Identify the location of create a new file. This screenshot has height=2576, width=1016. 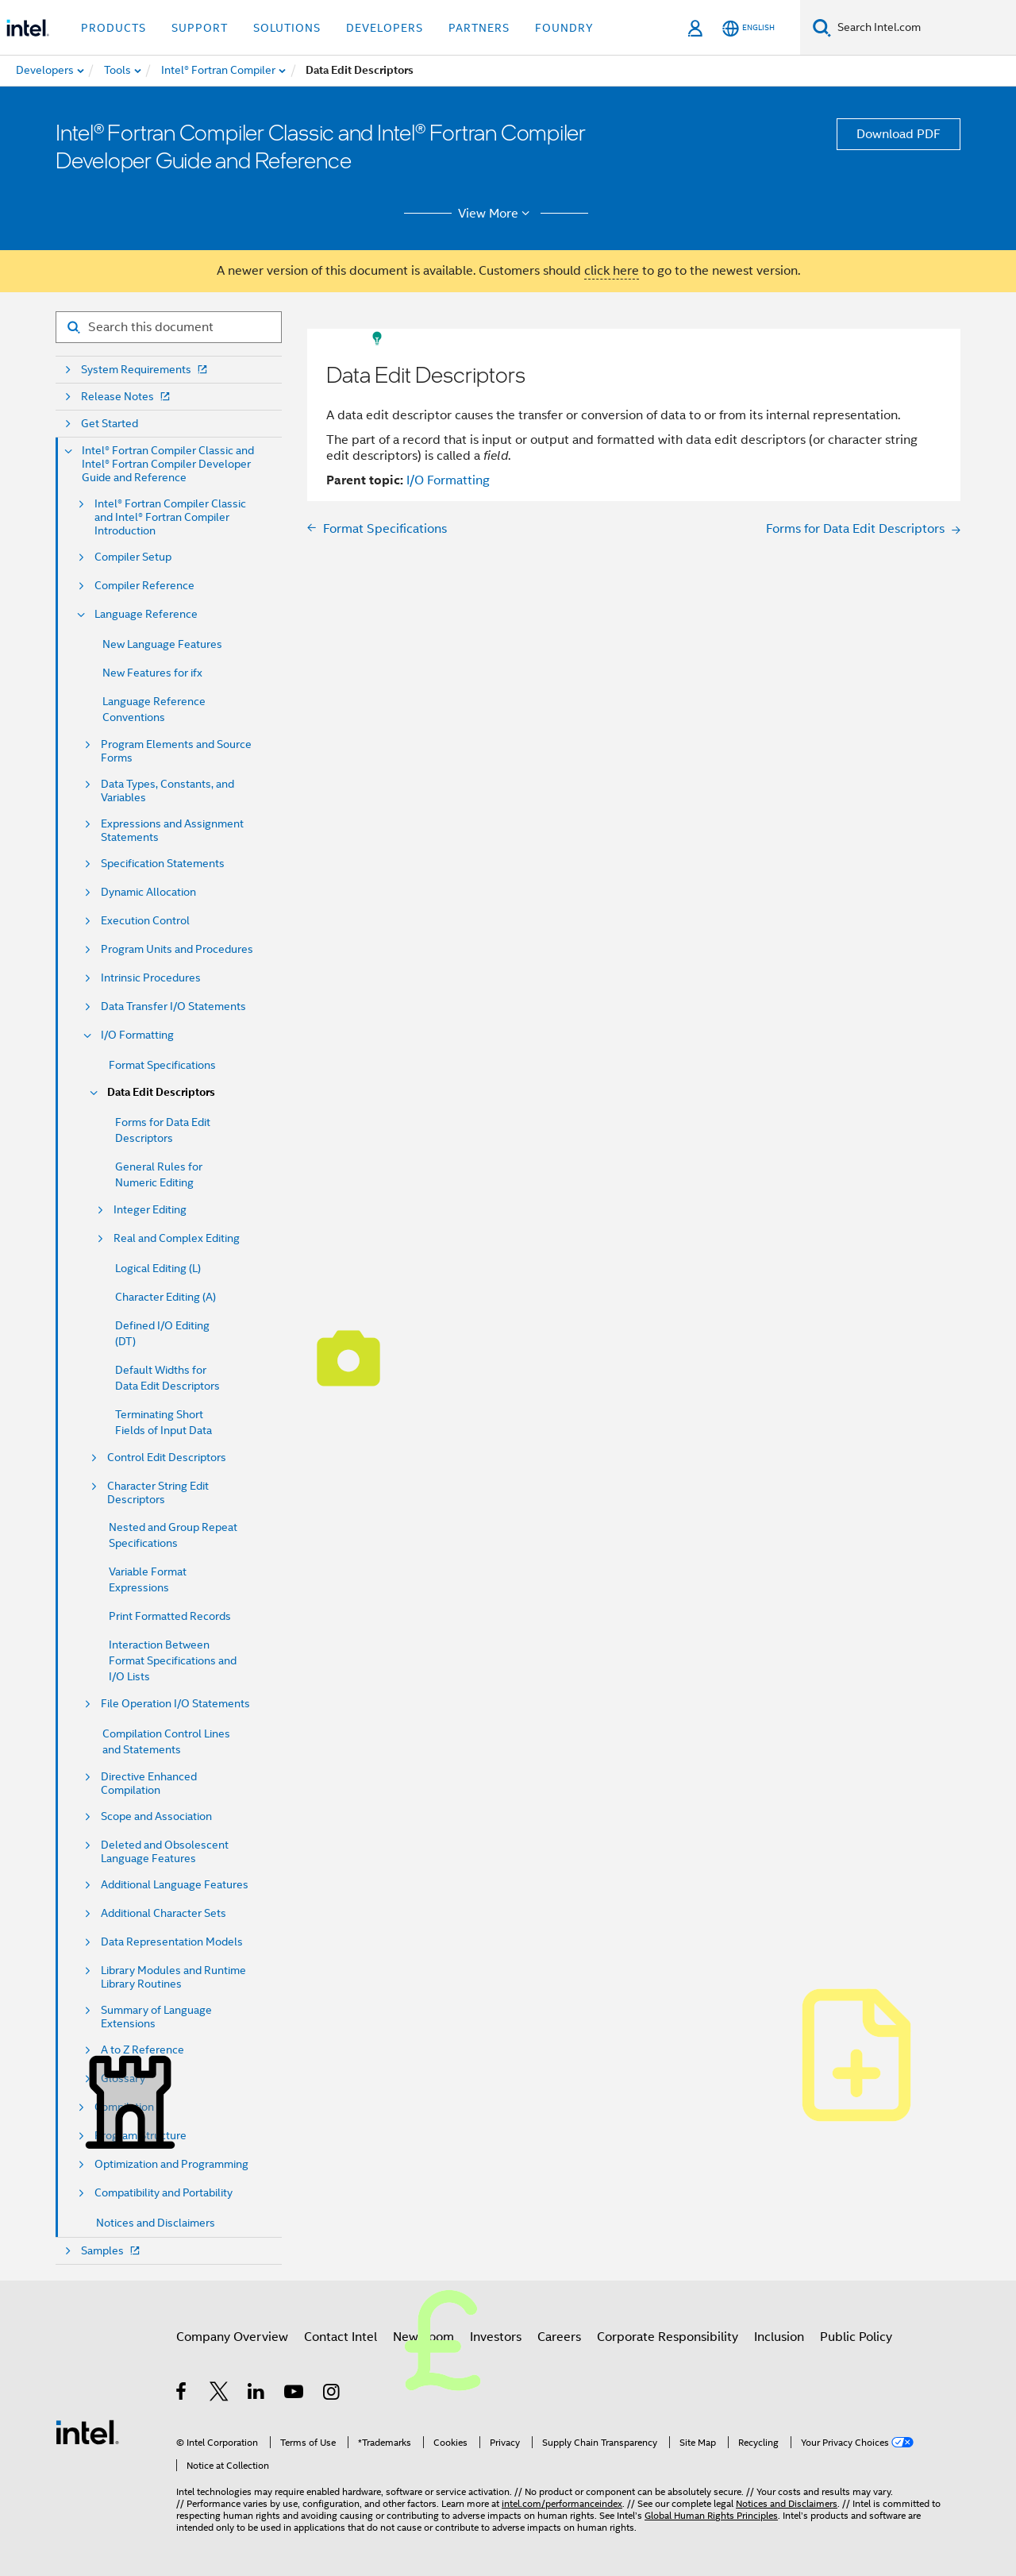
(856, 2055).